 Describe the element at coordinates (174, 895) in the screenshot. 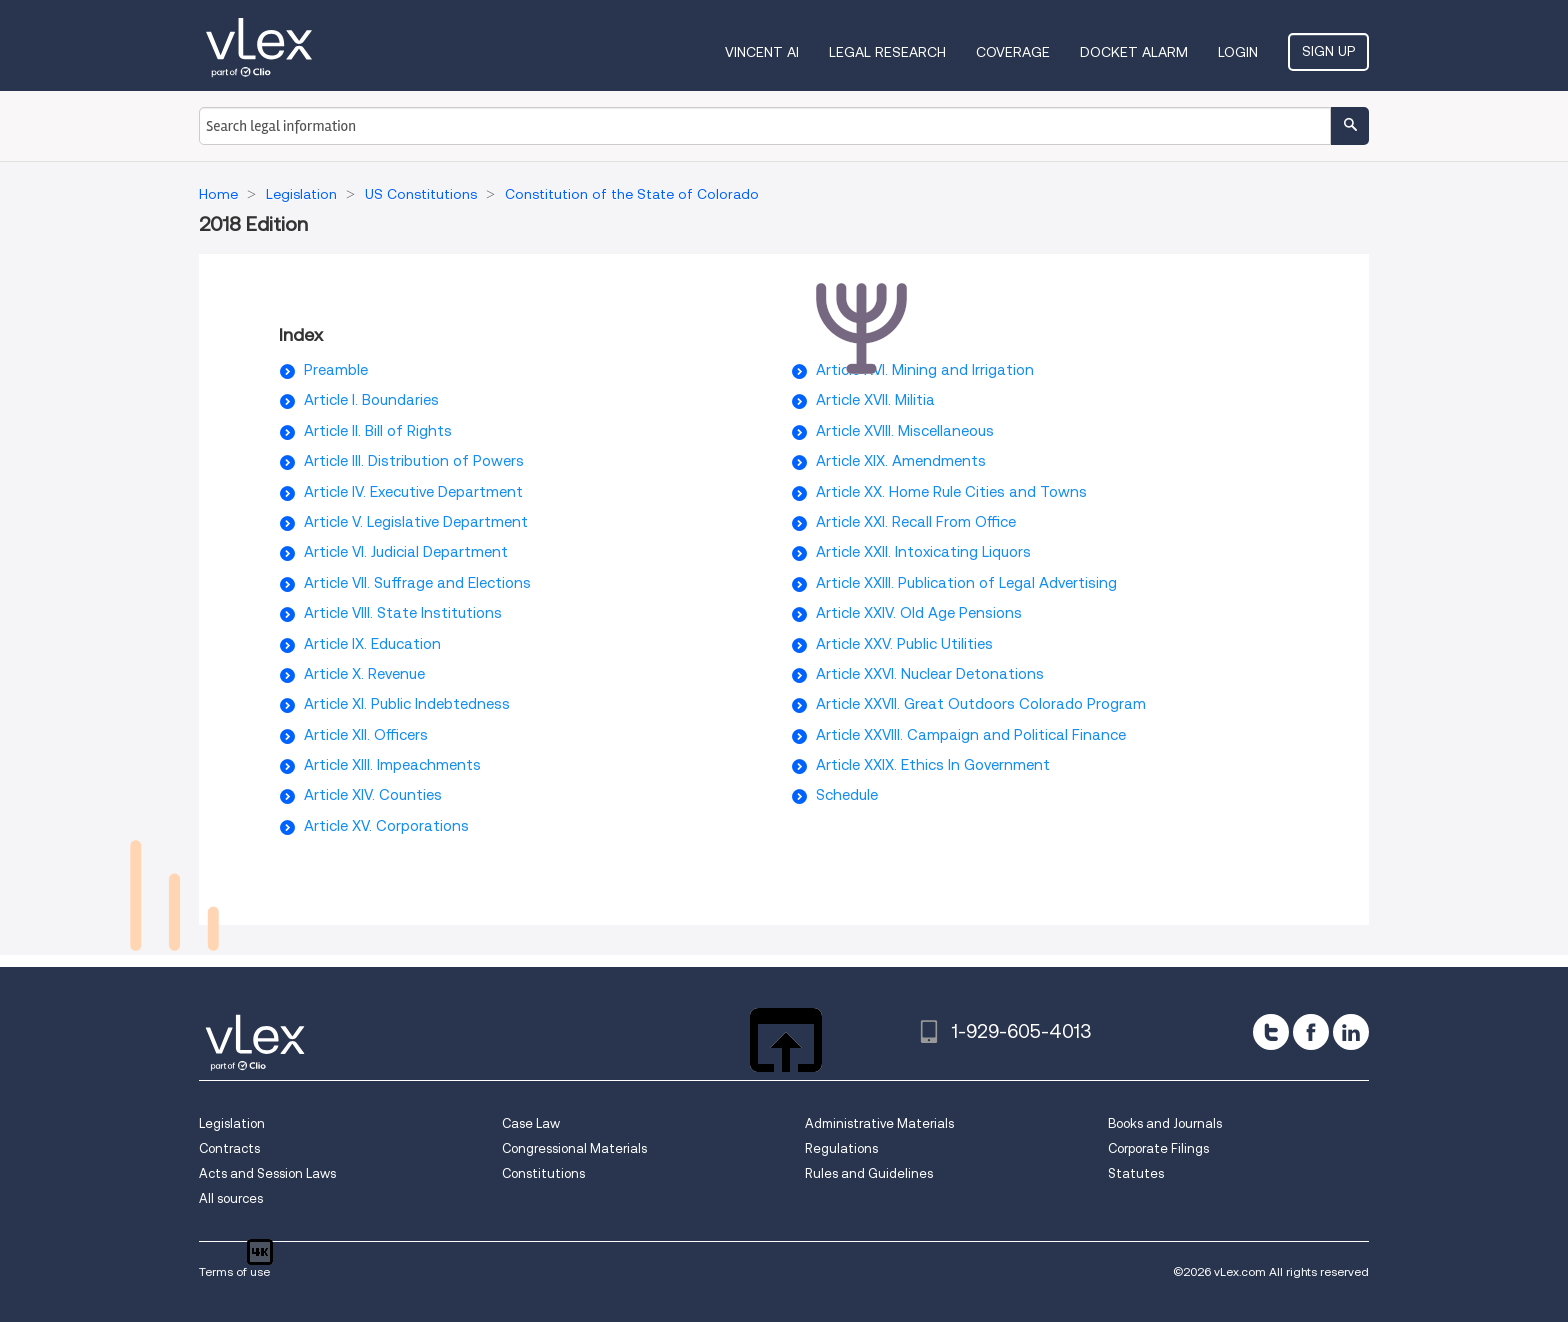

I see `view declining metrics or statistics` at that location.